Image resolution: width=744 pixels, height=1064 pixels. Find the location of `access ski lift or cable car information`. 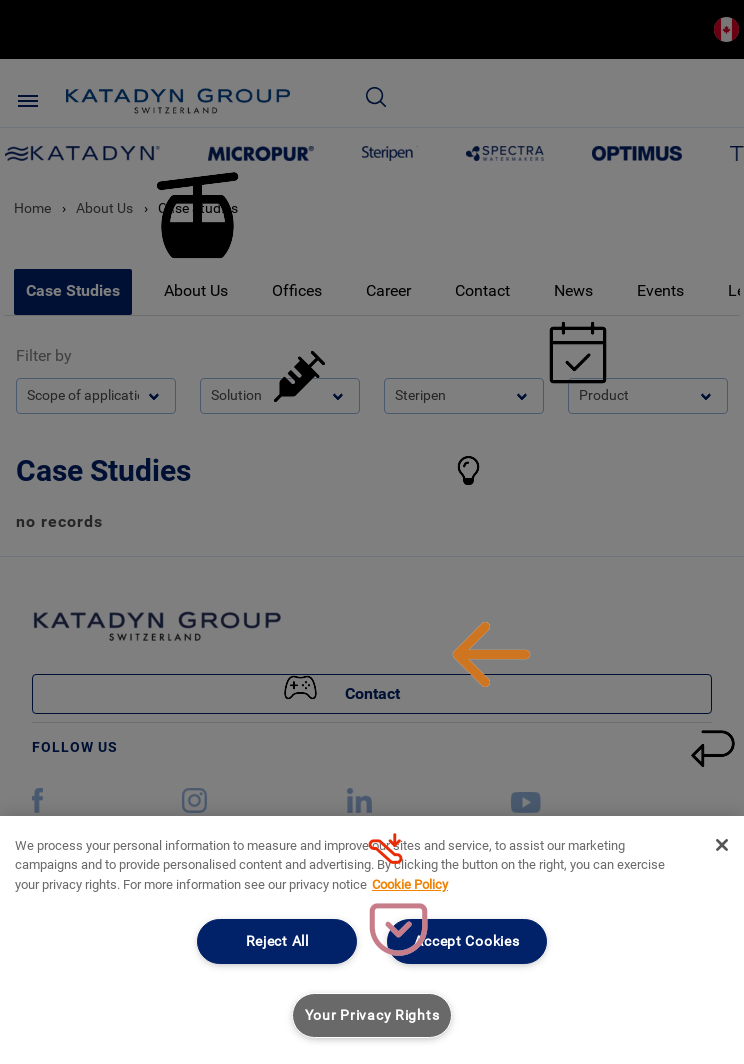

access ski lift or cable car information is located at coordinates (197, 217).